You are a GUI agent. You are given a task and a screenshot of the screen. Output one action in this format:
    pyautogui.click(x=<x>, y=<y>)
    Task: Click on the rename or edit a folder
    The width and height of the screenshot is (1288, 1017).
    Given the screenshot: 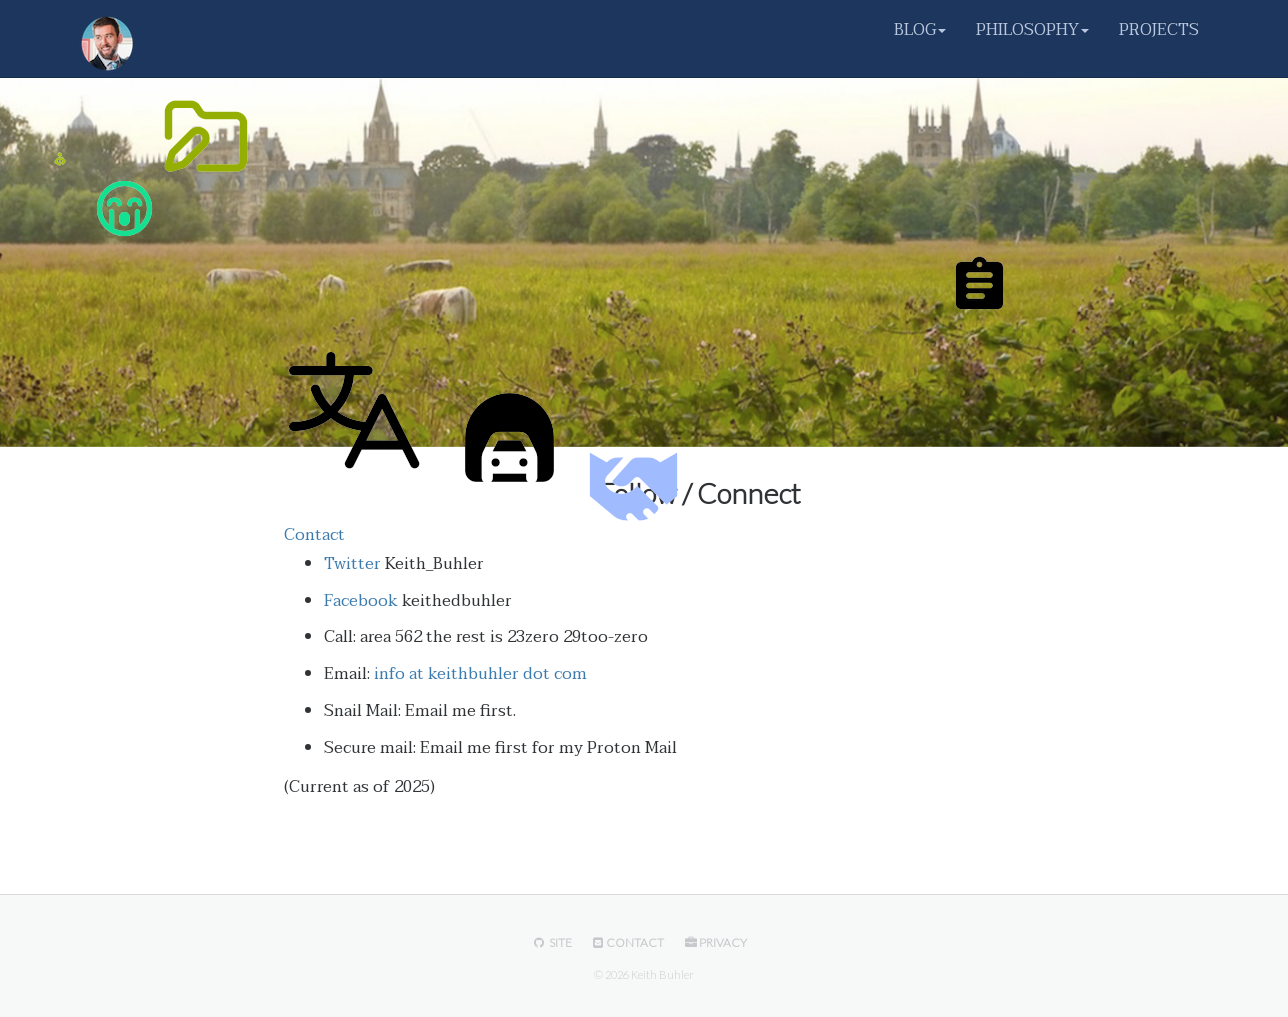 What is the action you would take?
    pyautogui.click(x=206, y=138)
    